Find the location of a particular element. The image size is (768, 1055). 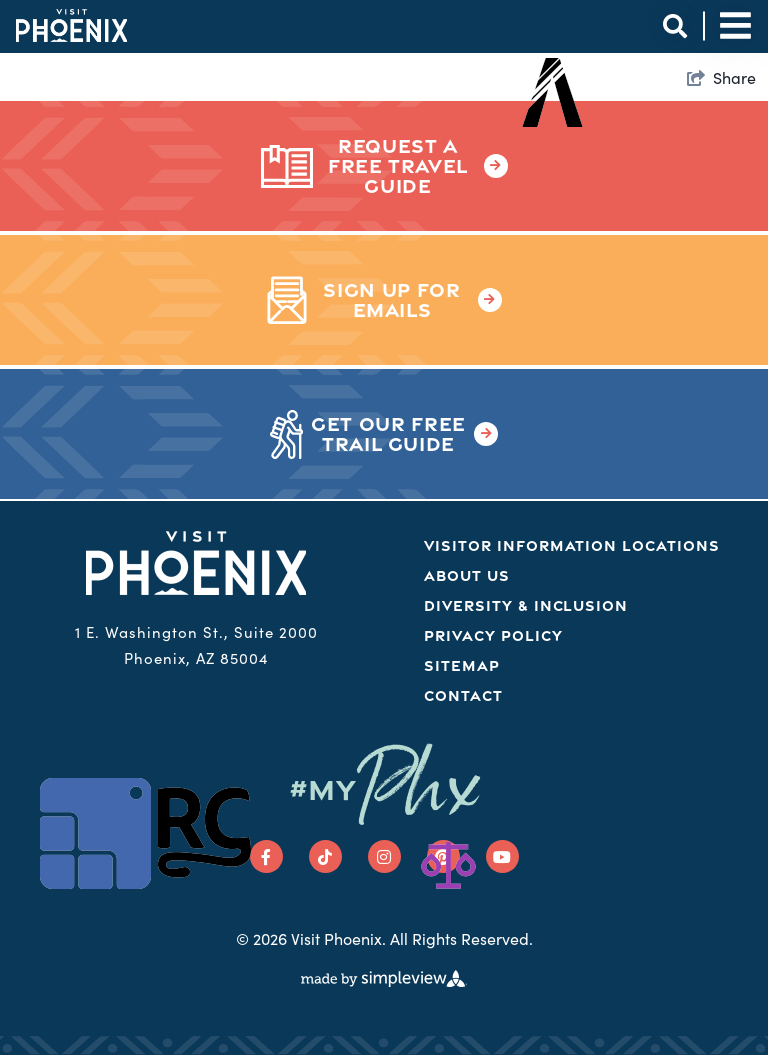

RevenueCat company logo is located at coordinates (204, 832).